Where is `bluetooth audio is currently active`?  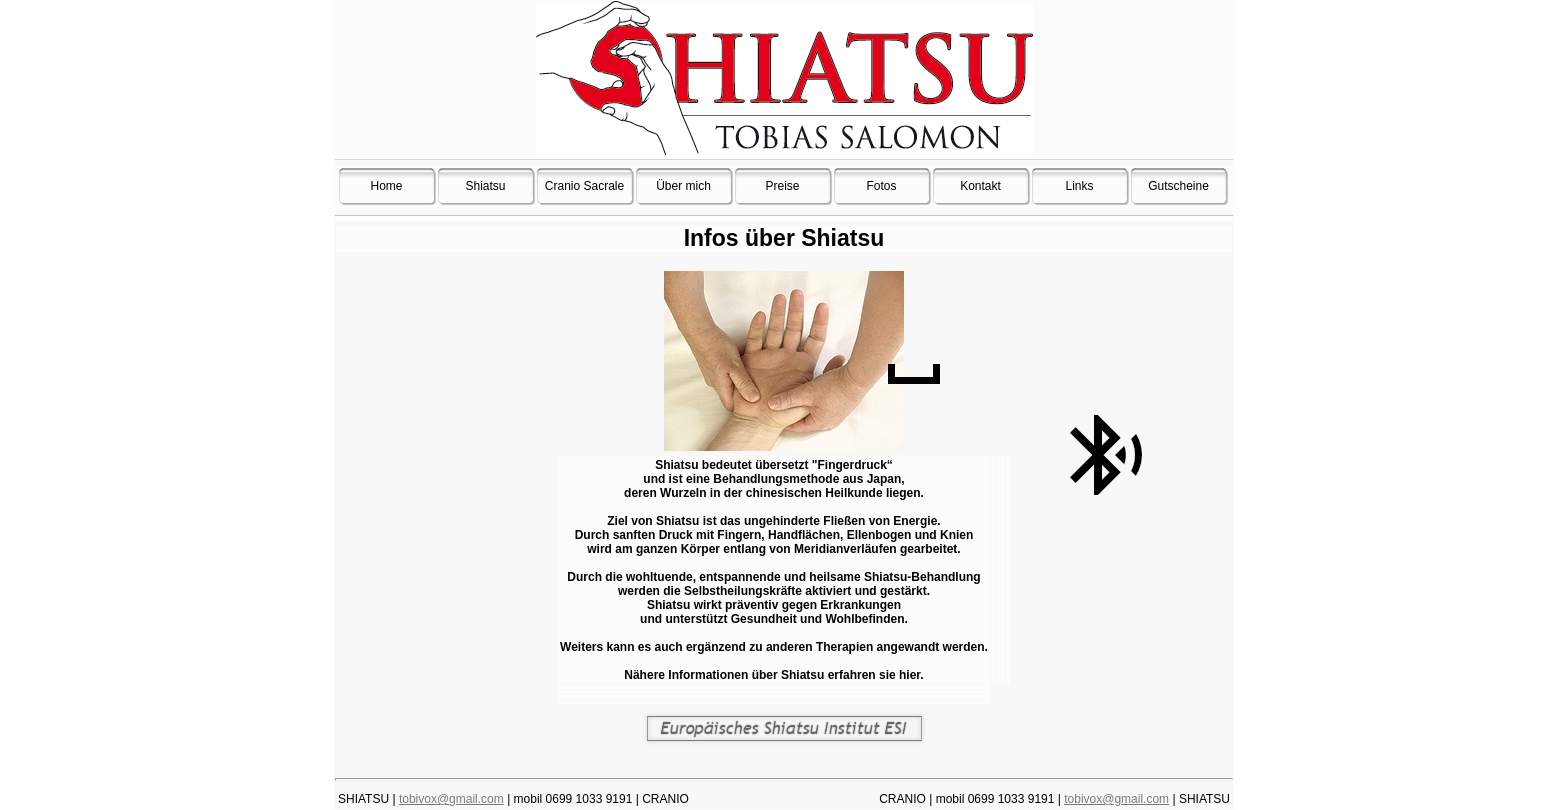 bluetooth audio is currently active is located at coordinates (1106, 455).